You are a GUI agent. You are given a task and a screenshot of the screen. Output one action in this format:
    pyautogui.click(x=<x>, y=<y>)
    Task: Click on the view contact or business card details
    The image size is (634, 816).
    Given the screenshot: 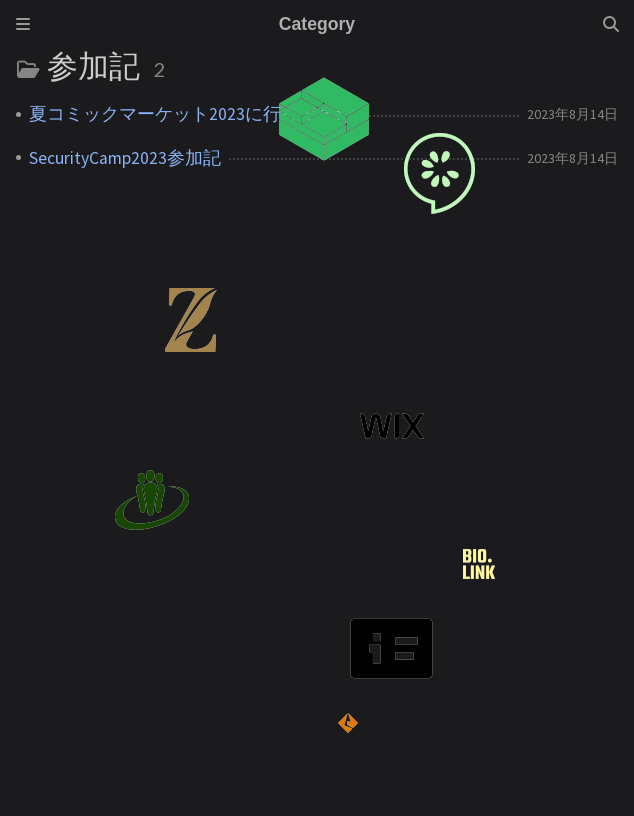 What is the action you would take?
    pyautogui.click(x=391, y=648)
    